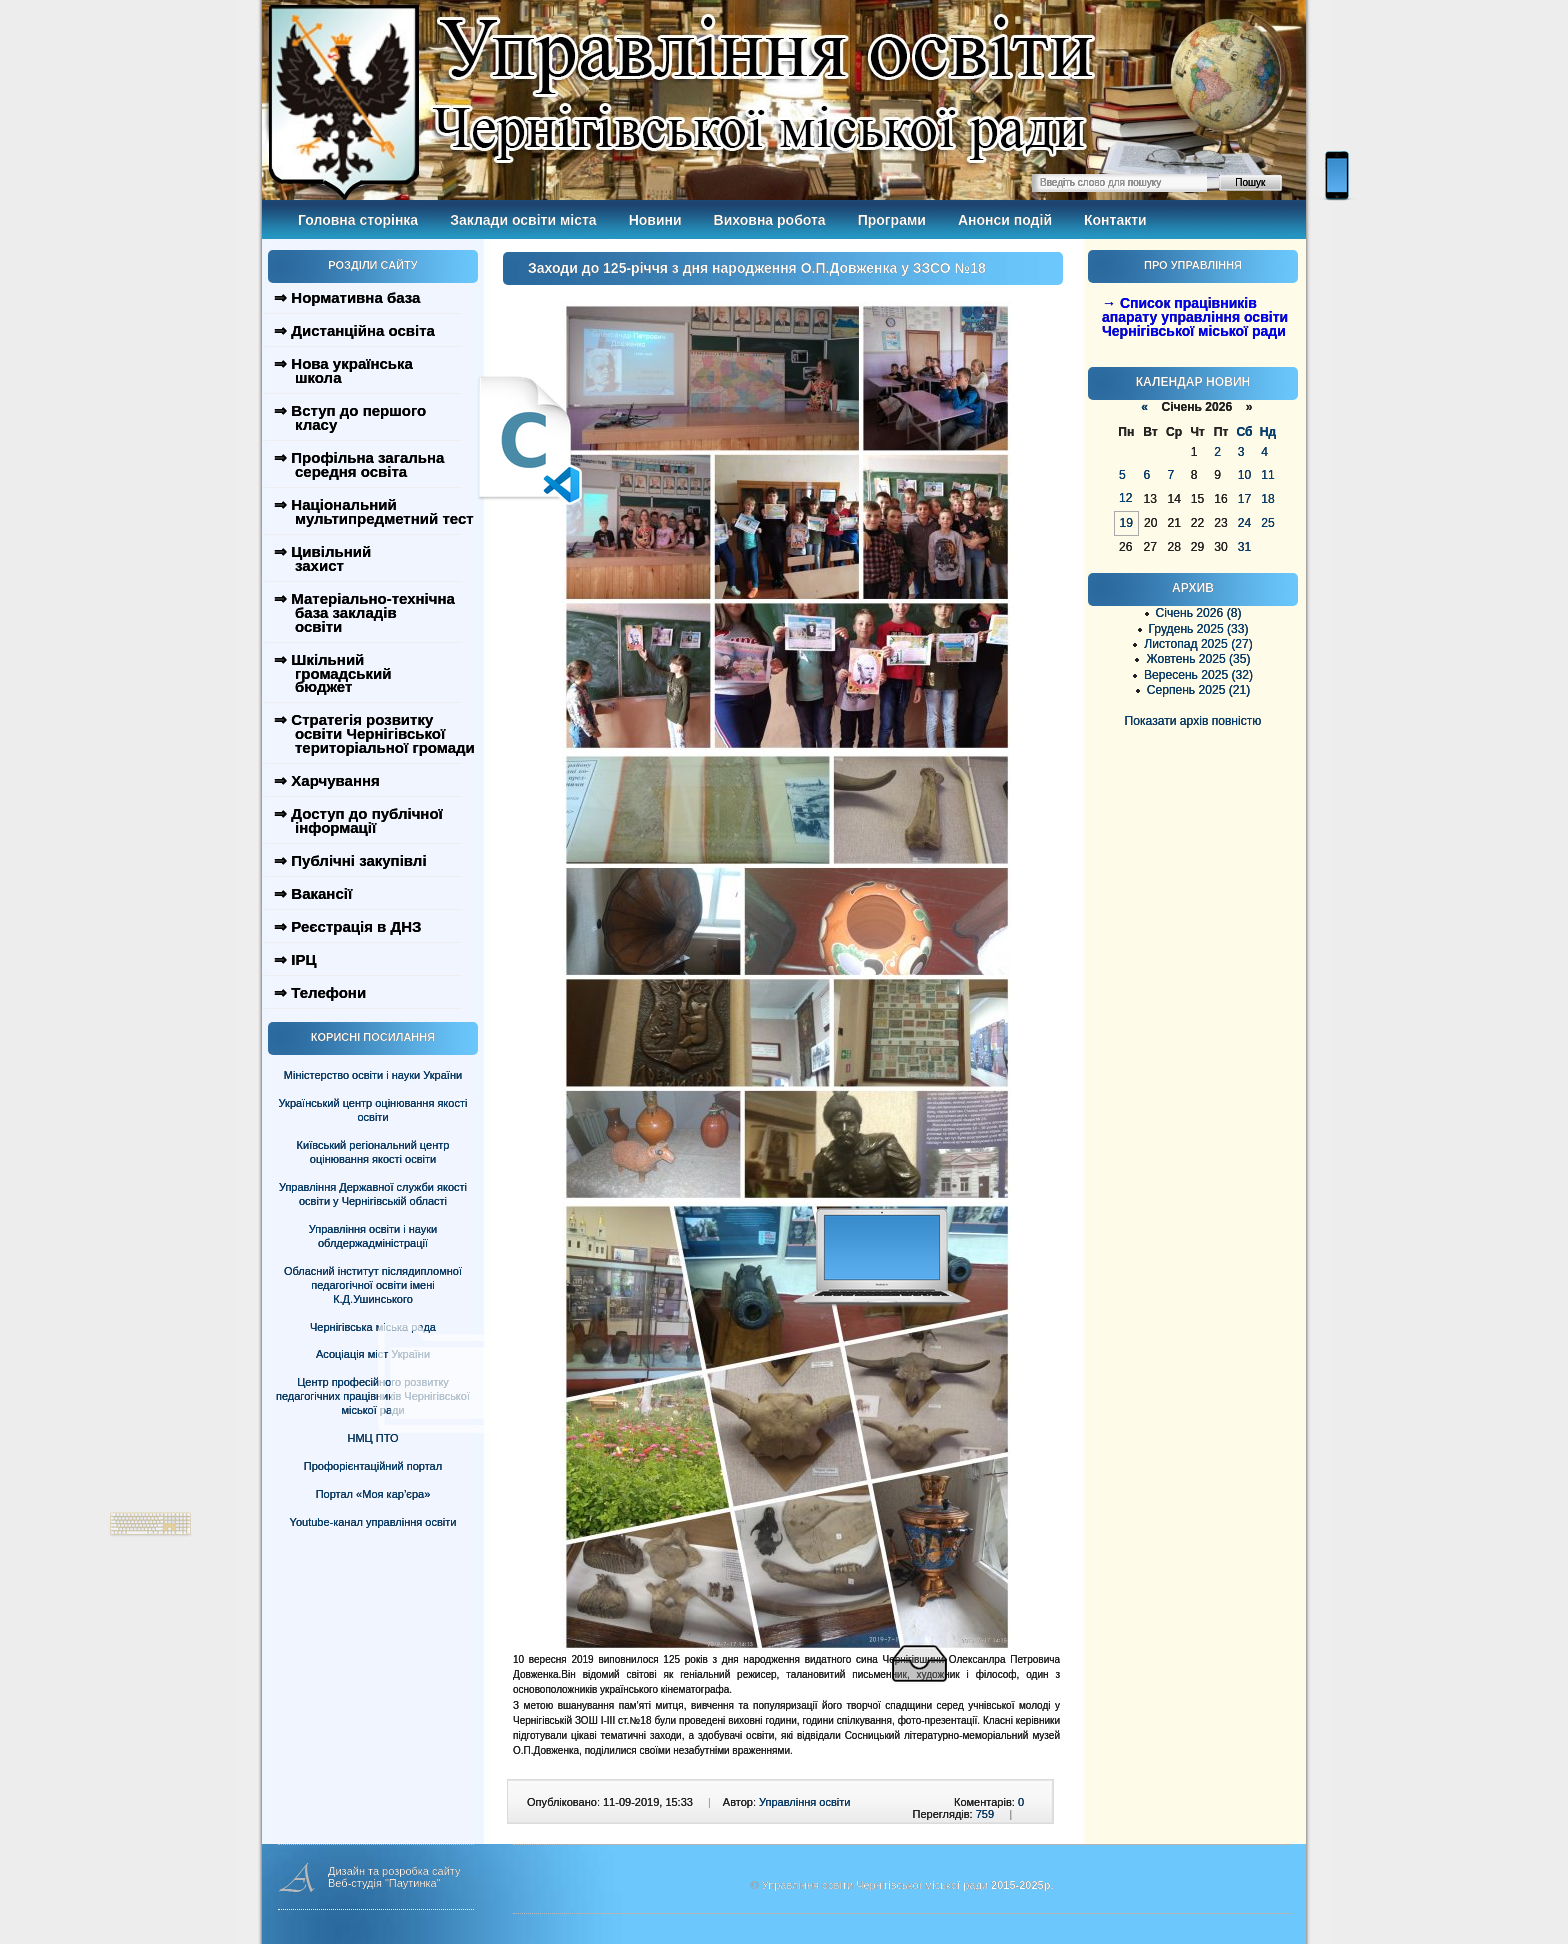  What do you see at coordinates (525, 440) in the screenshot?
I see `open a C programming file in Visual Studio Code` at bounding box center [525, 440].